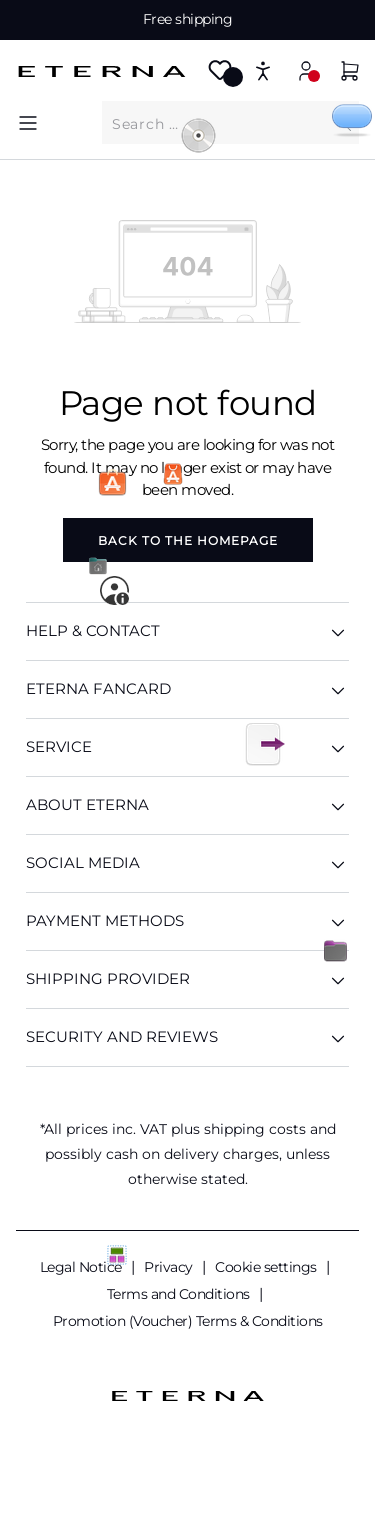 This screenshot has height=1537, width=375. Describe the element at coordinates (114, 590) in the screenshot. I see `view user profile information` at that location.